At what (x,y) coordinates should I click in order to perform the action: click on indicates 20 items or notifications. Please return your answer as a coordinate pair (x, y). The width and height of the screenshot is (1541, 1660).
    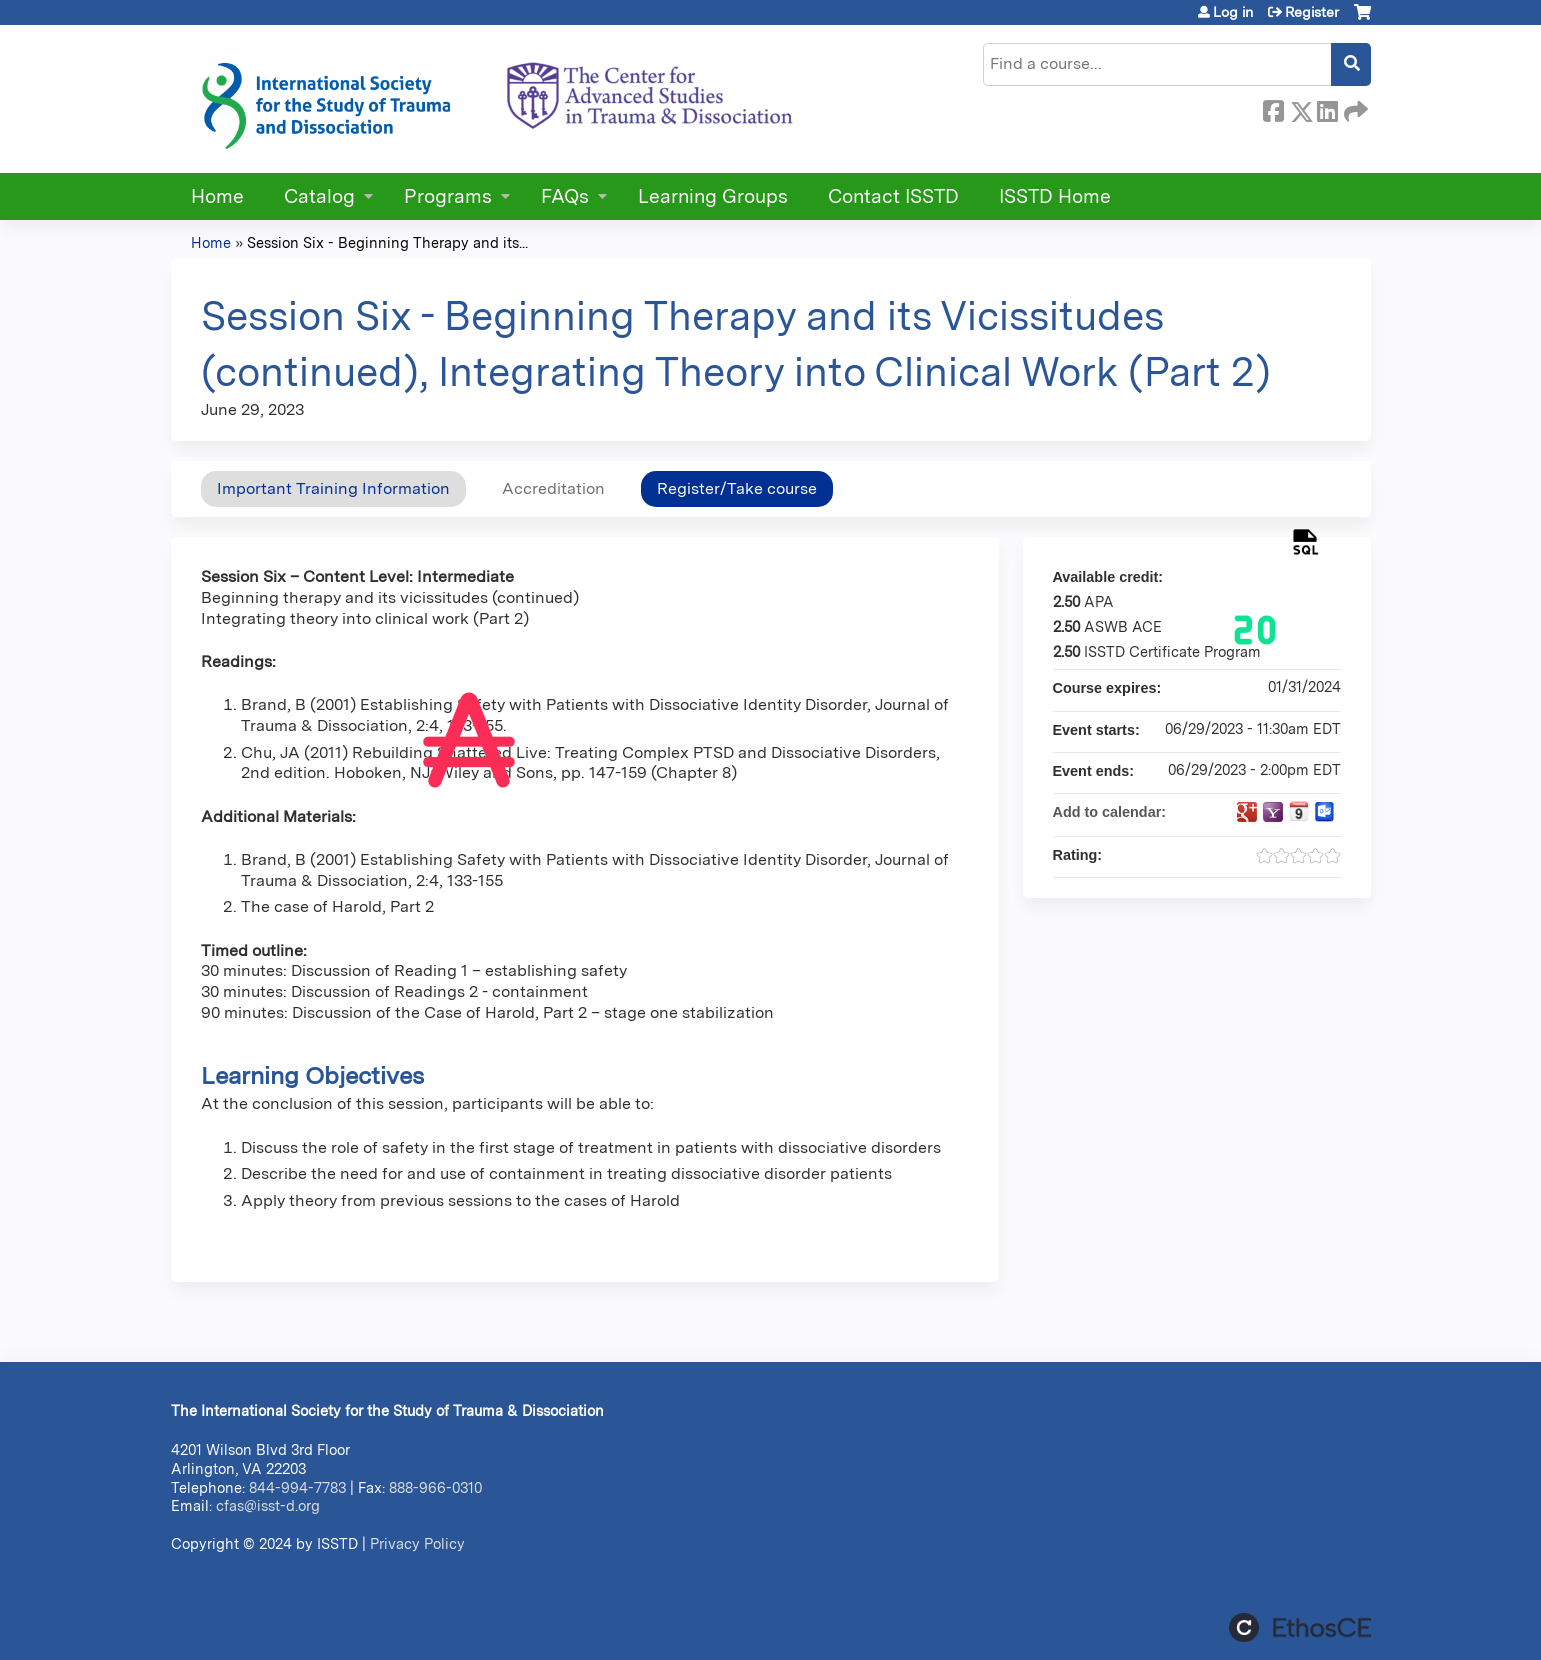
    Looking at the image, I should click on (1255, 630).